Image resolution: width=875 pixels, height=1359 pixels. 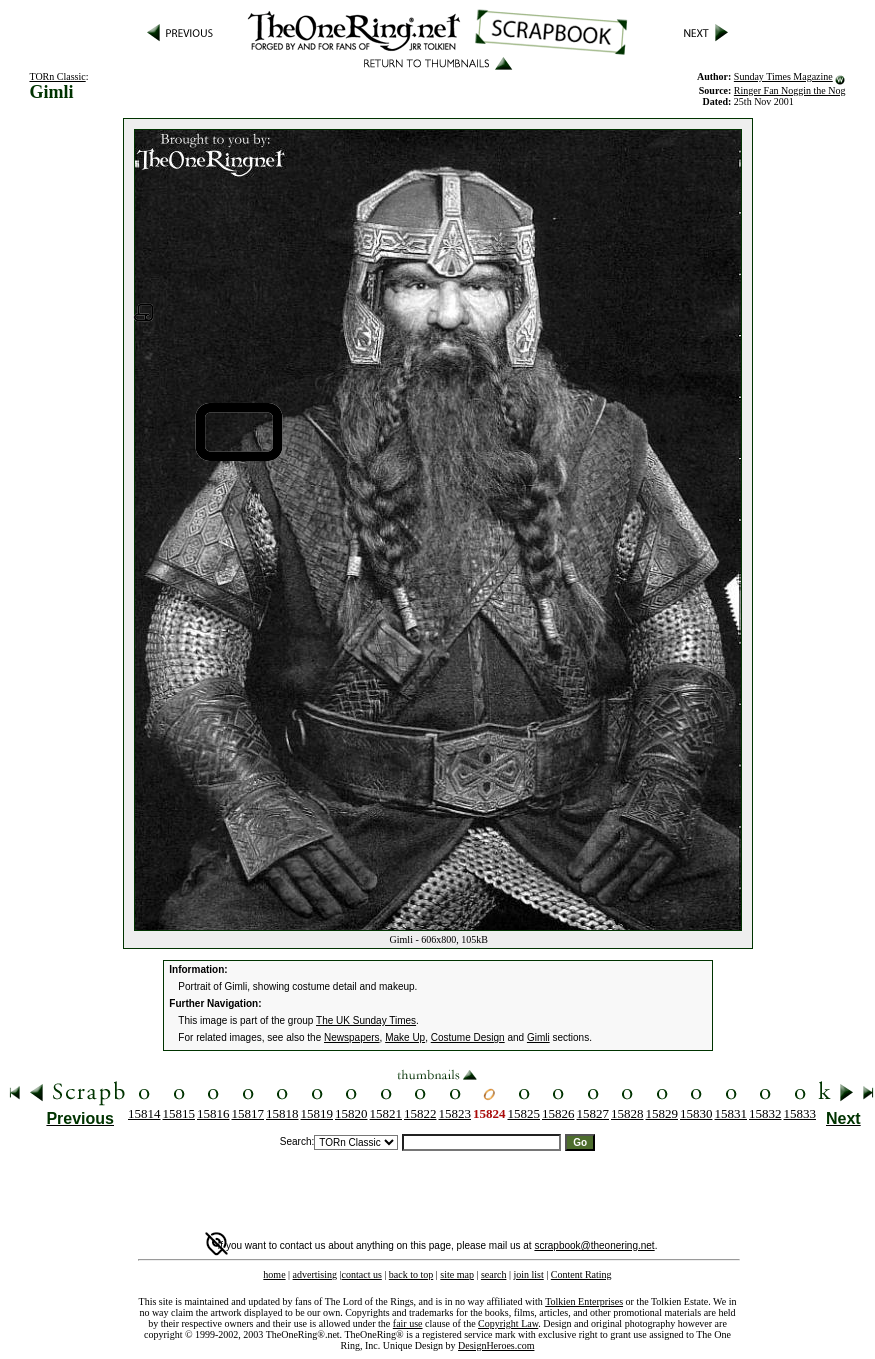 I want to click on disable location tracking, so click(x=216, y=1243).